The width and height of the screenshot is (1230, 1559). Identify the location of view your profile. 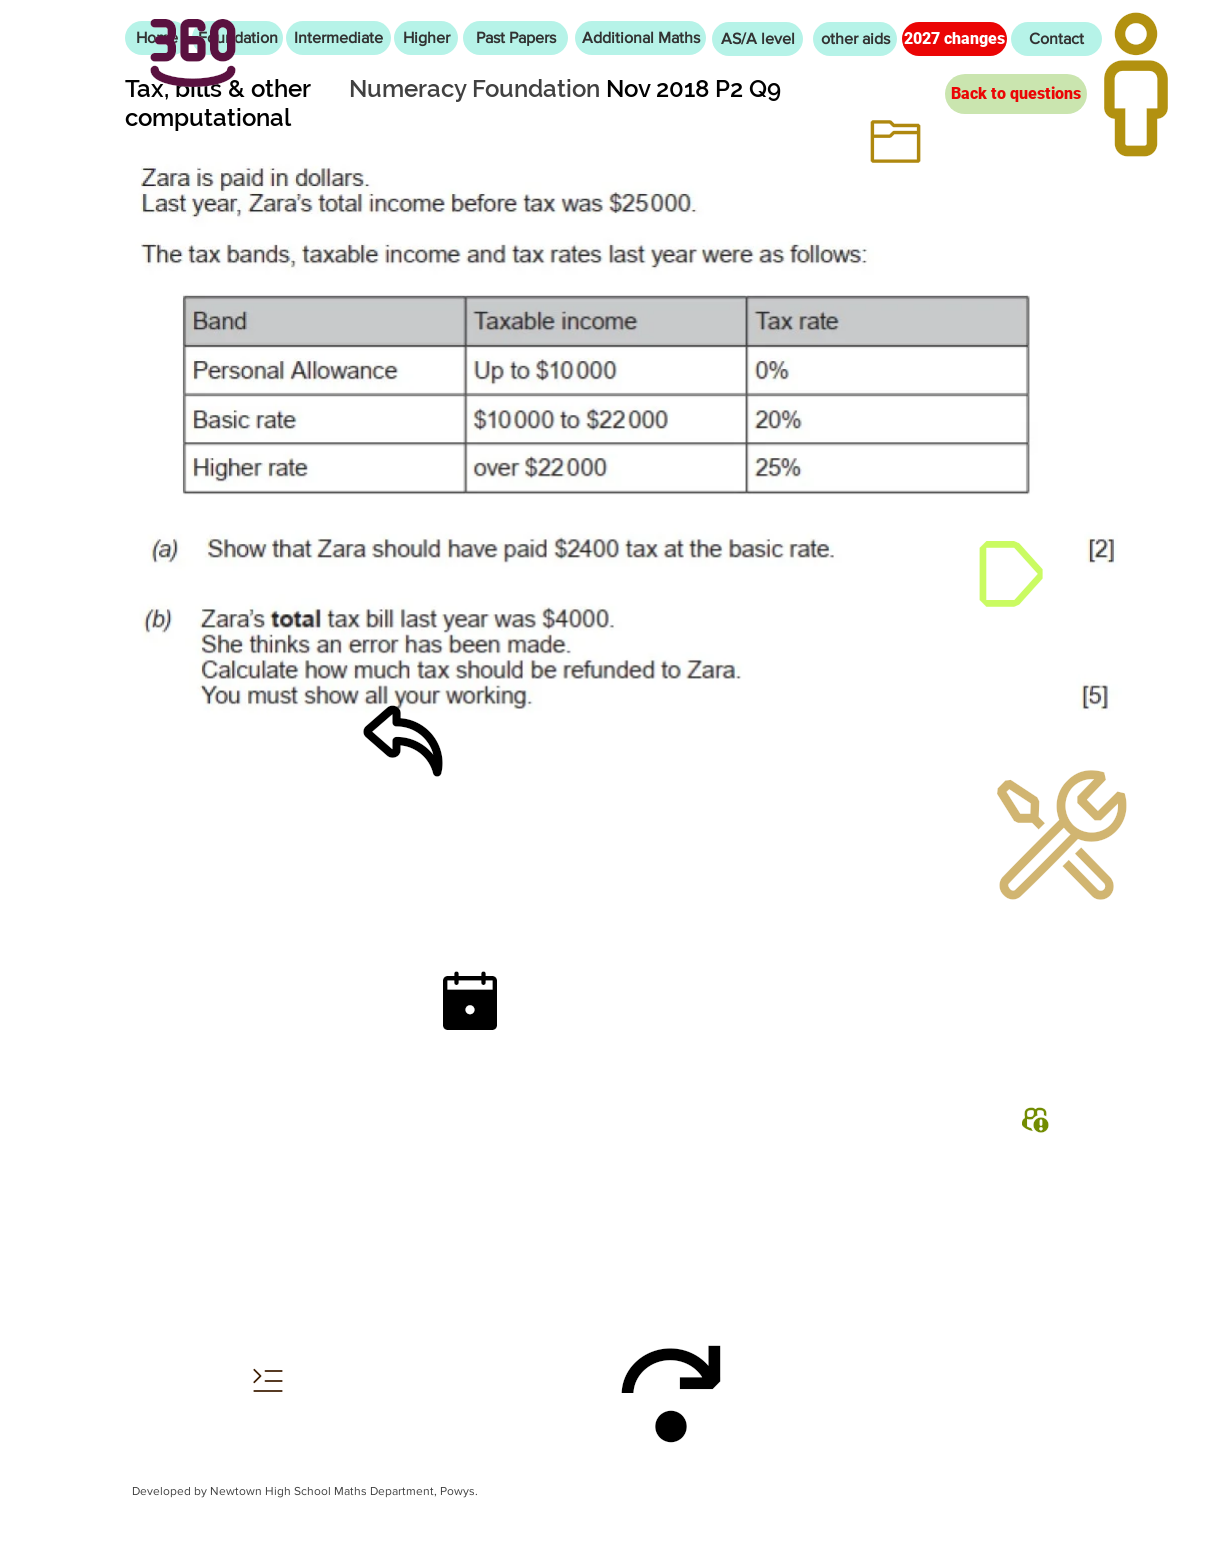
(1136, 87).